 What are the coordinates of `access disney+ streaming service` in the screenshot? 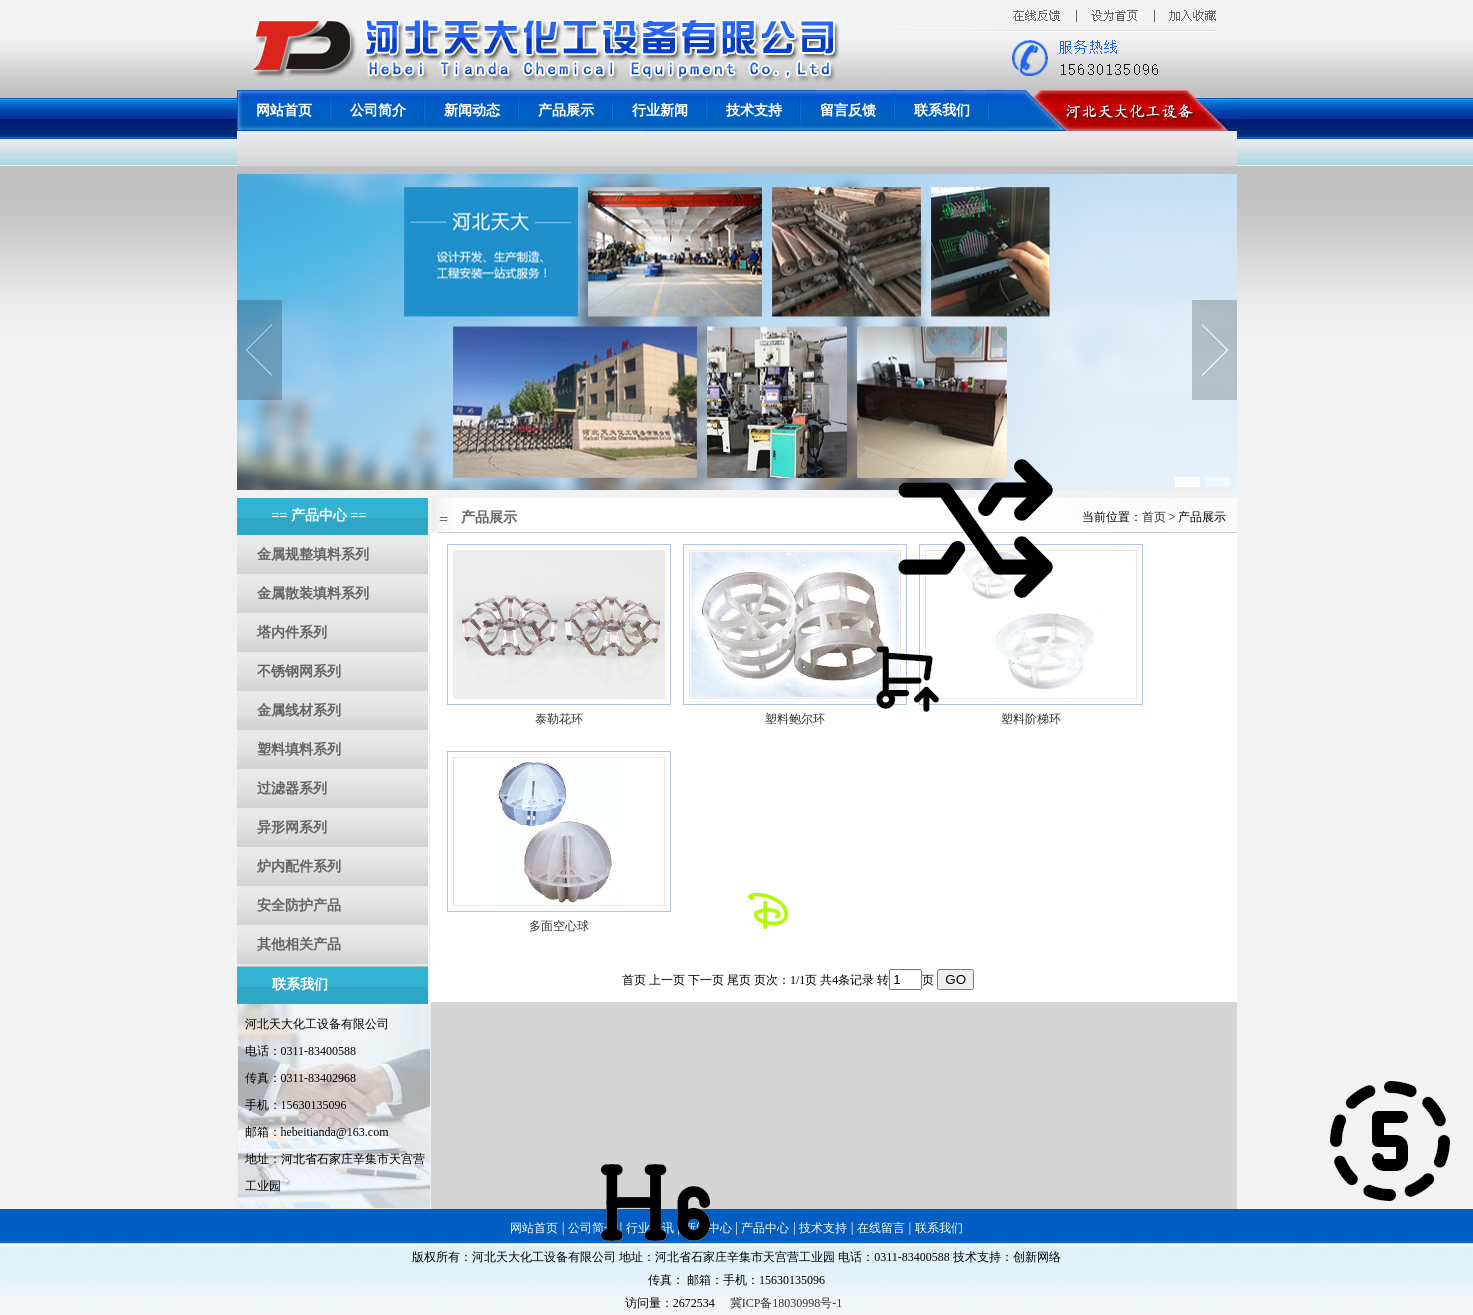 It's located at (769, 910).